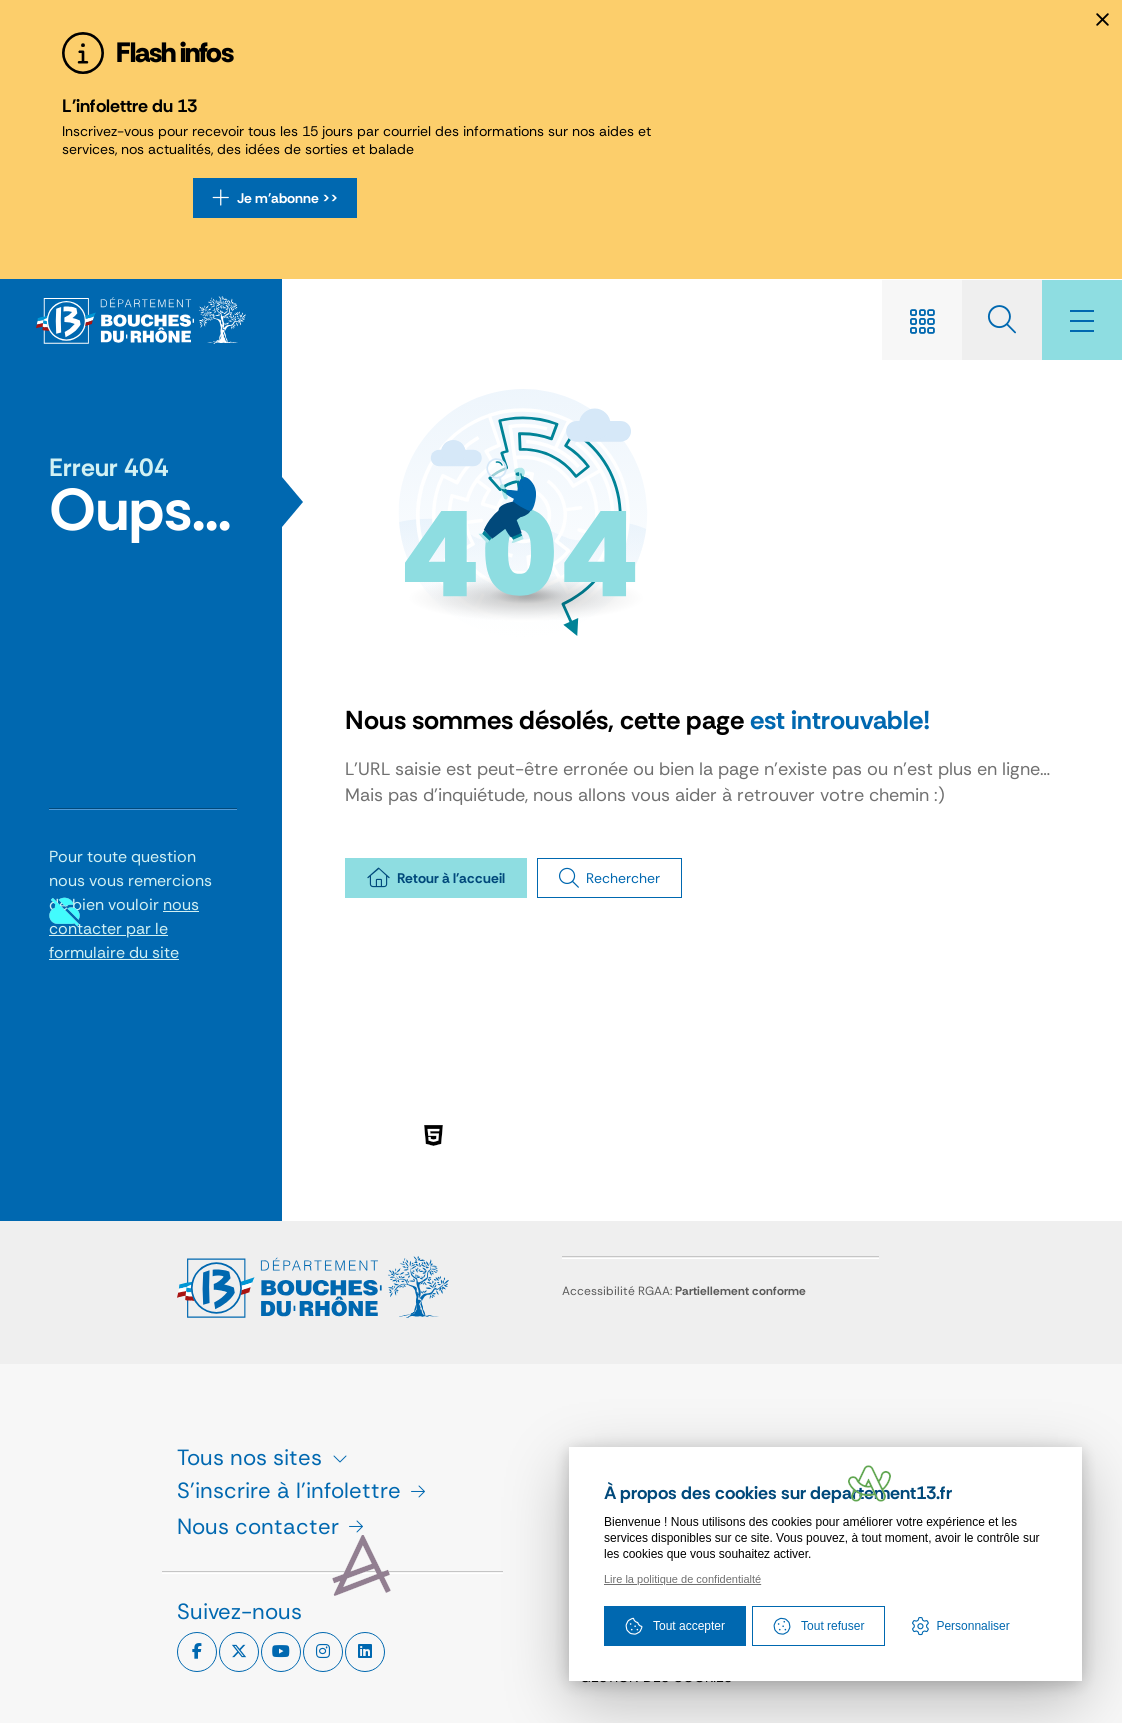  I want to click on indicates HTML5 technology or web development, so click(433, 1135).